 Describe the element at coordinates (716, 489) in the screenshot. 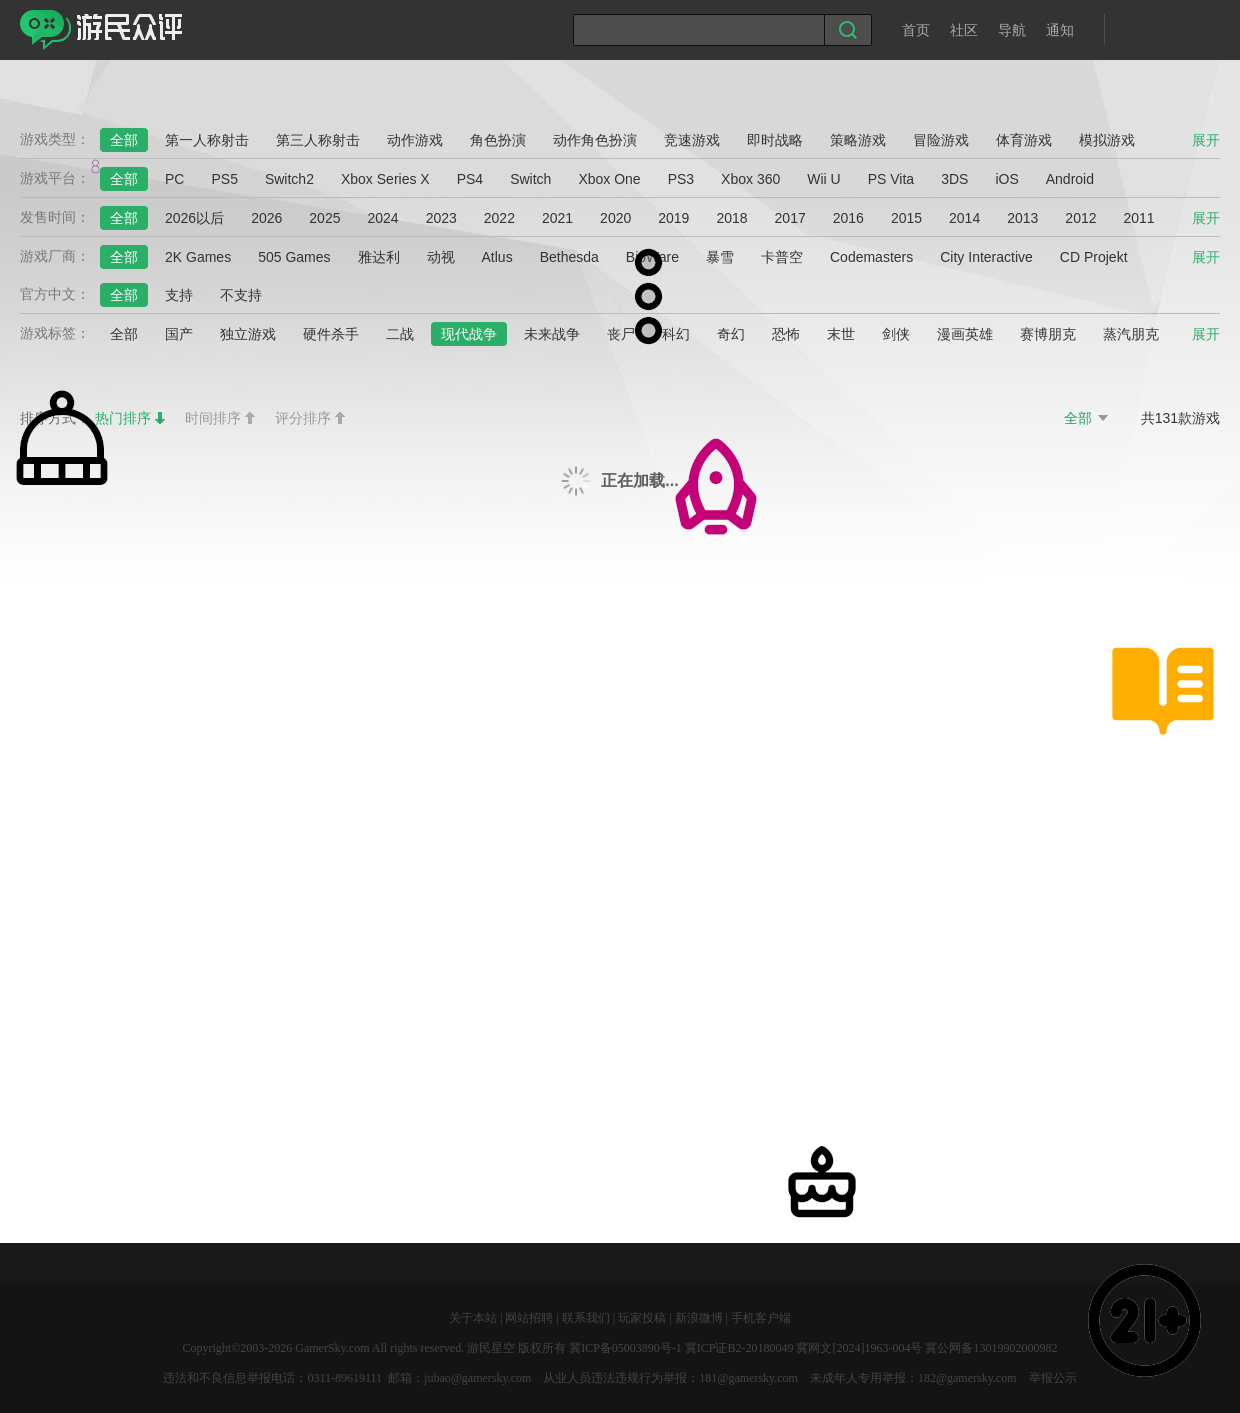

I see `launch or deploy an application` at that location.